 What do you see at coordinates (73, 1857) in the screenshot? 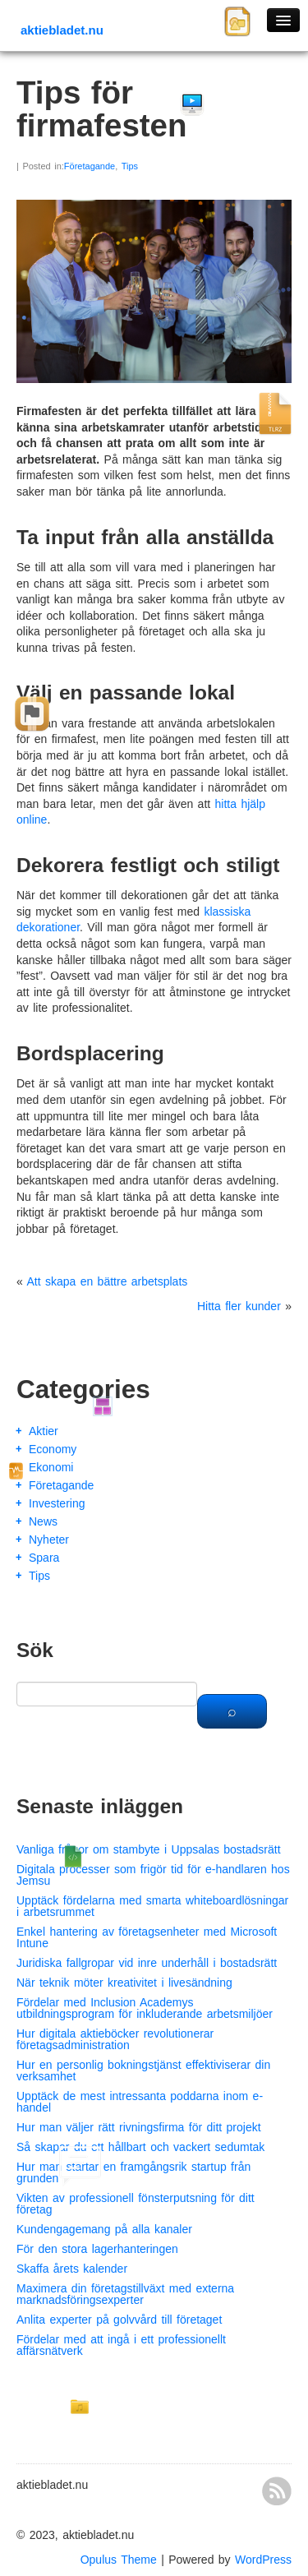
I see `a qt resource file used in nokia/qt development` at bounding box center [73, 1857].